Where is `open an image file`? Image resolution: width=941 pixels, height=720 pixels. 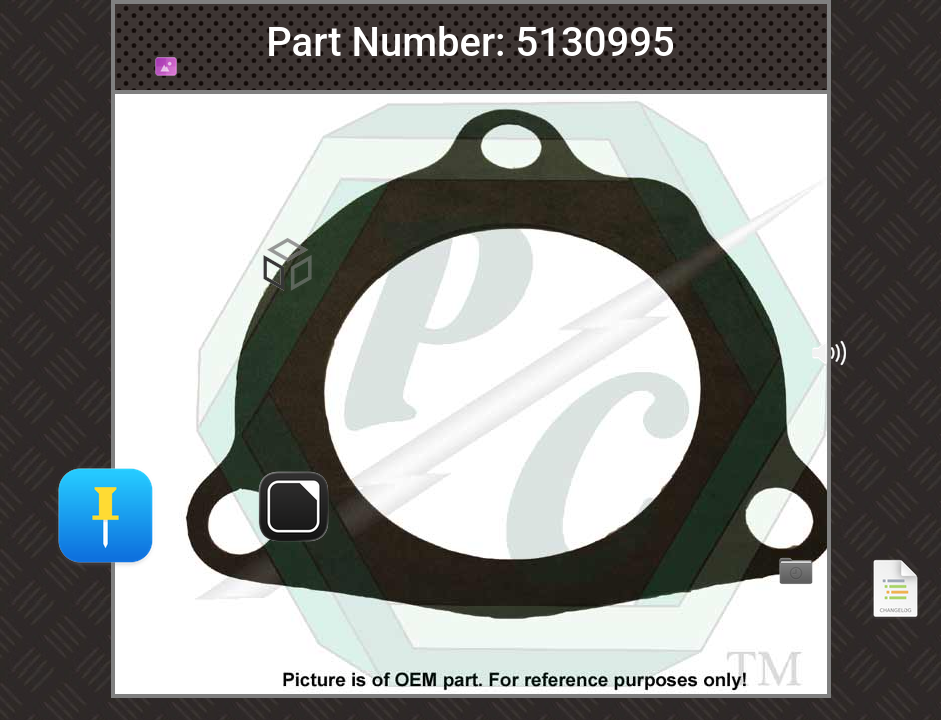
open an image file is located at coordinates (166, 66).